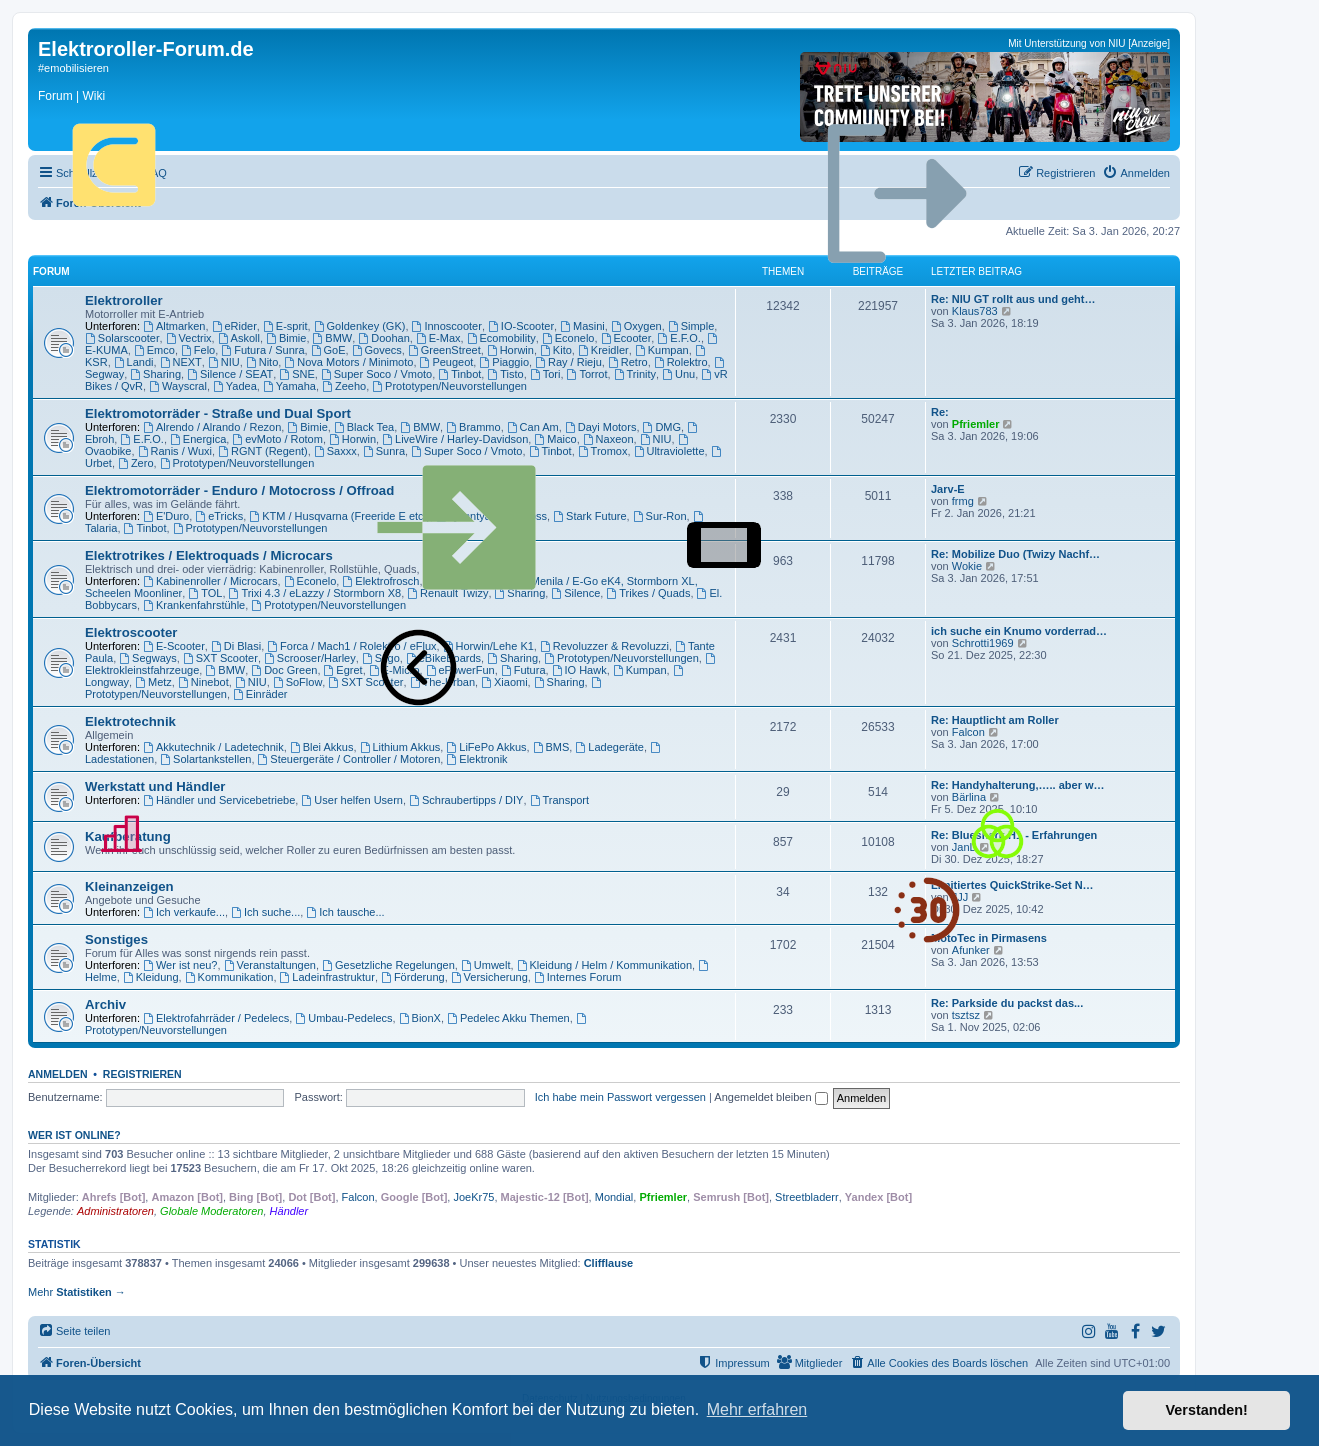  I want to click on set timer for 30 seconds or minutes, so click(927, 910).